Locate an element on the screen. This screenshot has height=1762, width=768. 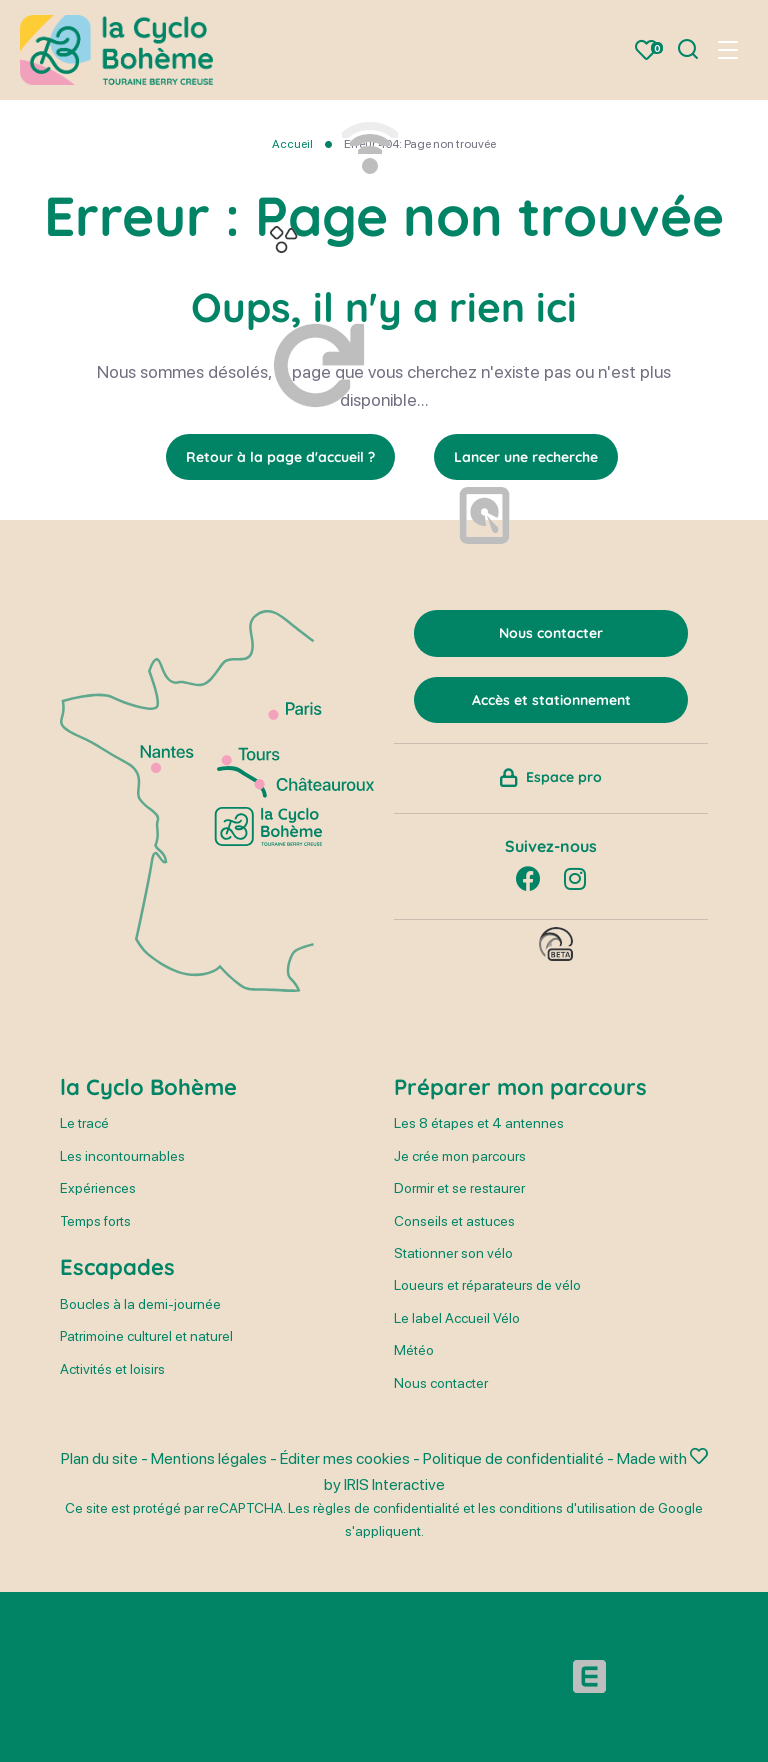
access connected USB hard drive is located at coordinates (484, 515).